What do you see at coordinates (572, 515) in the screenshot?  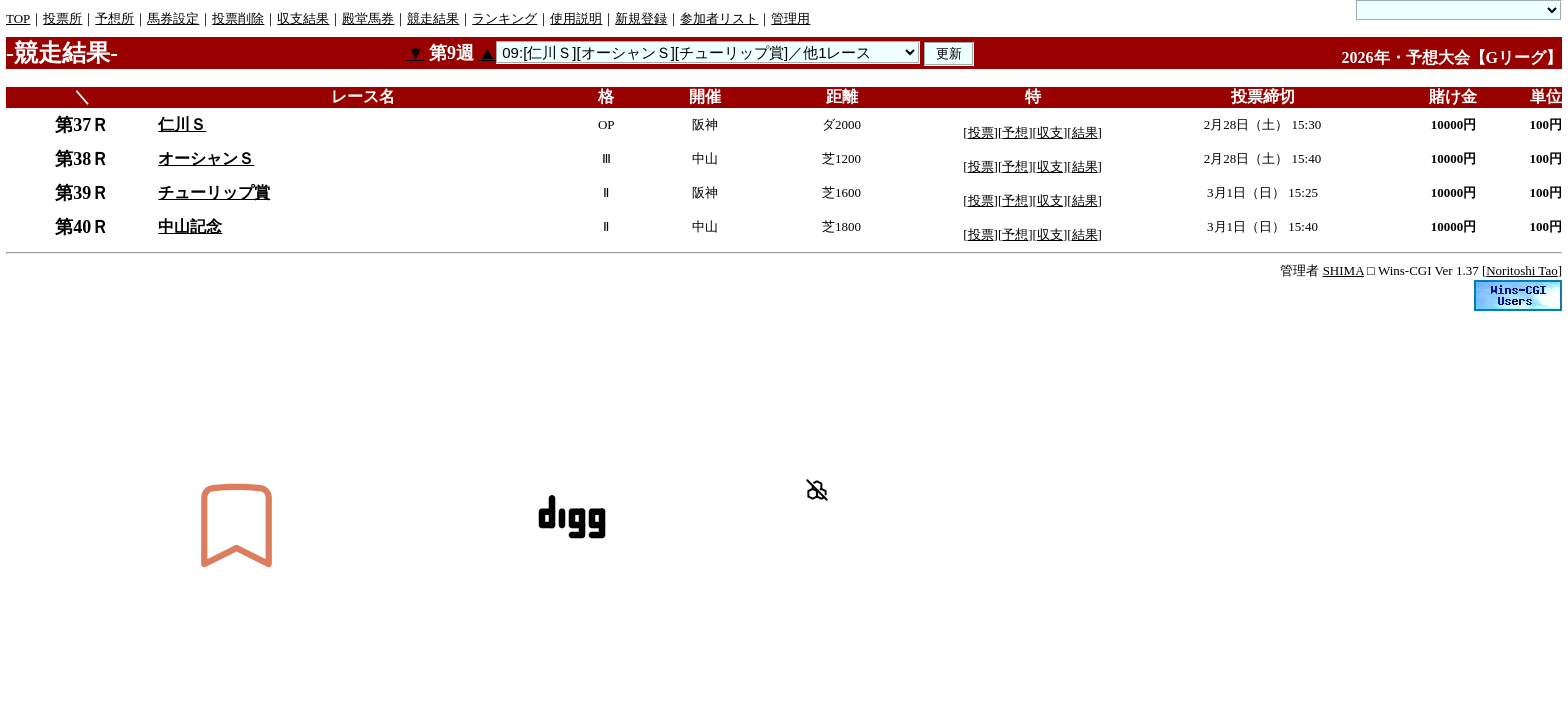 I see `link to digg social news platform` at bounding box center [572, 515].